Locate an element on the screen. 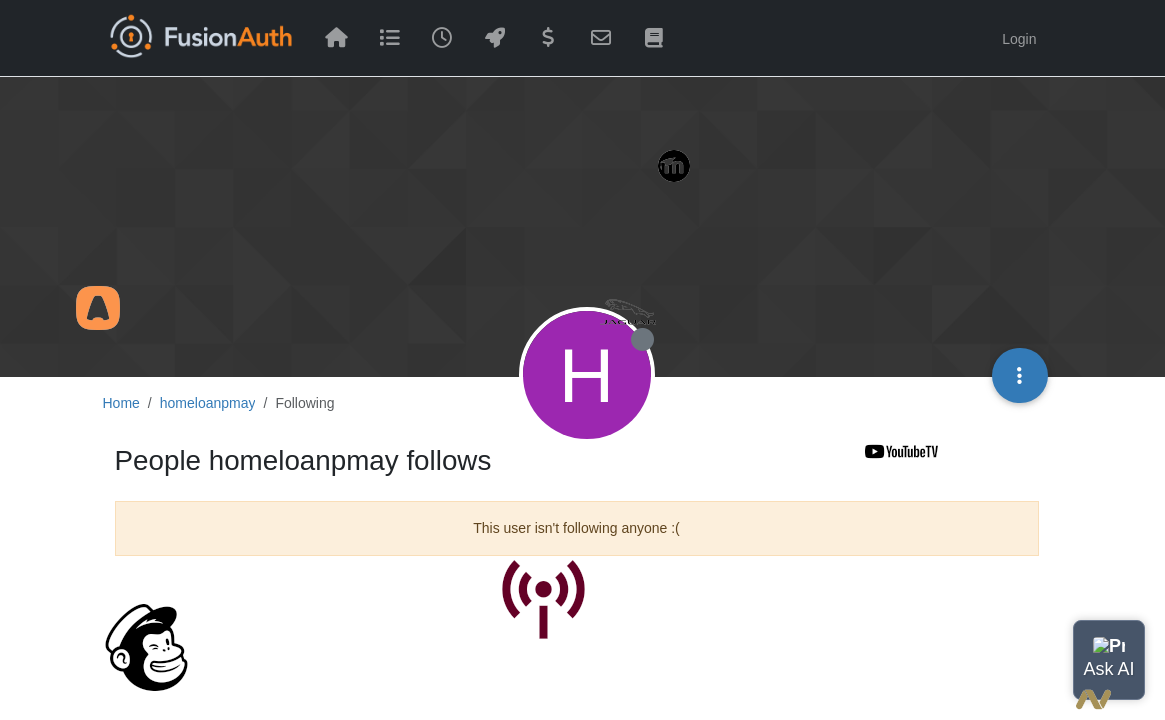 The width and height of the screenshot is (1165, 720). open YouTube TV app is located at coordinates (901, 451).